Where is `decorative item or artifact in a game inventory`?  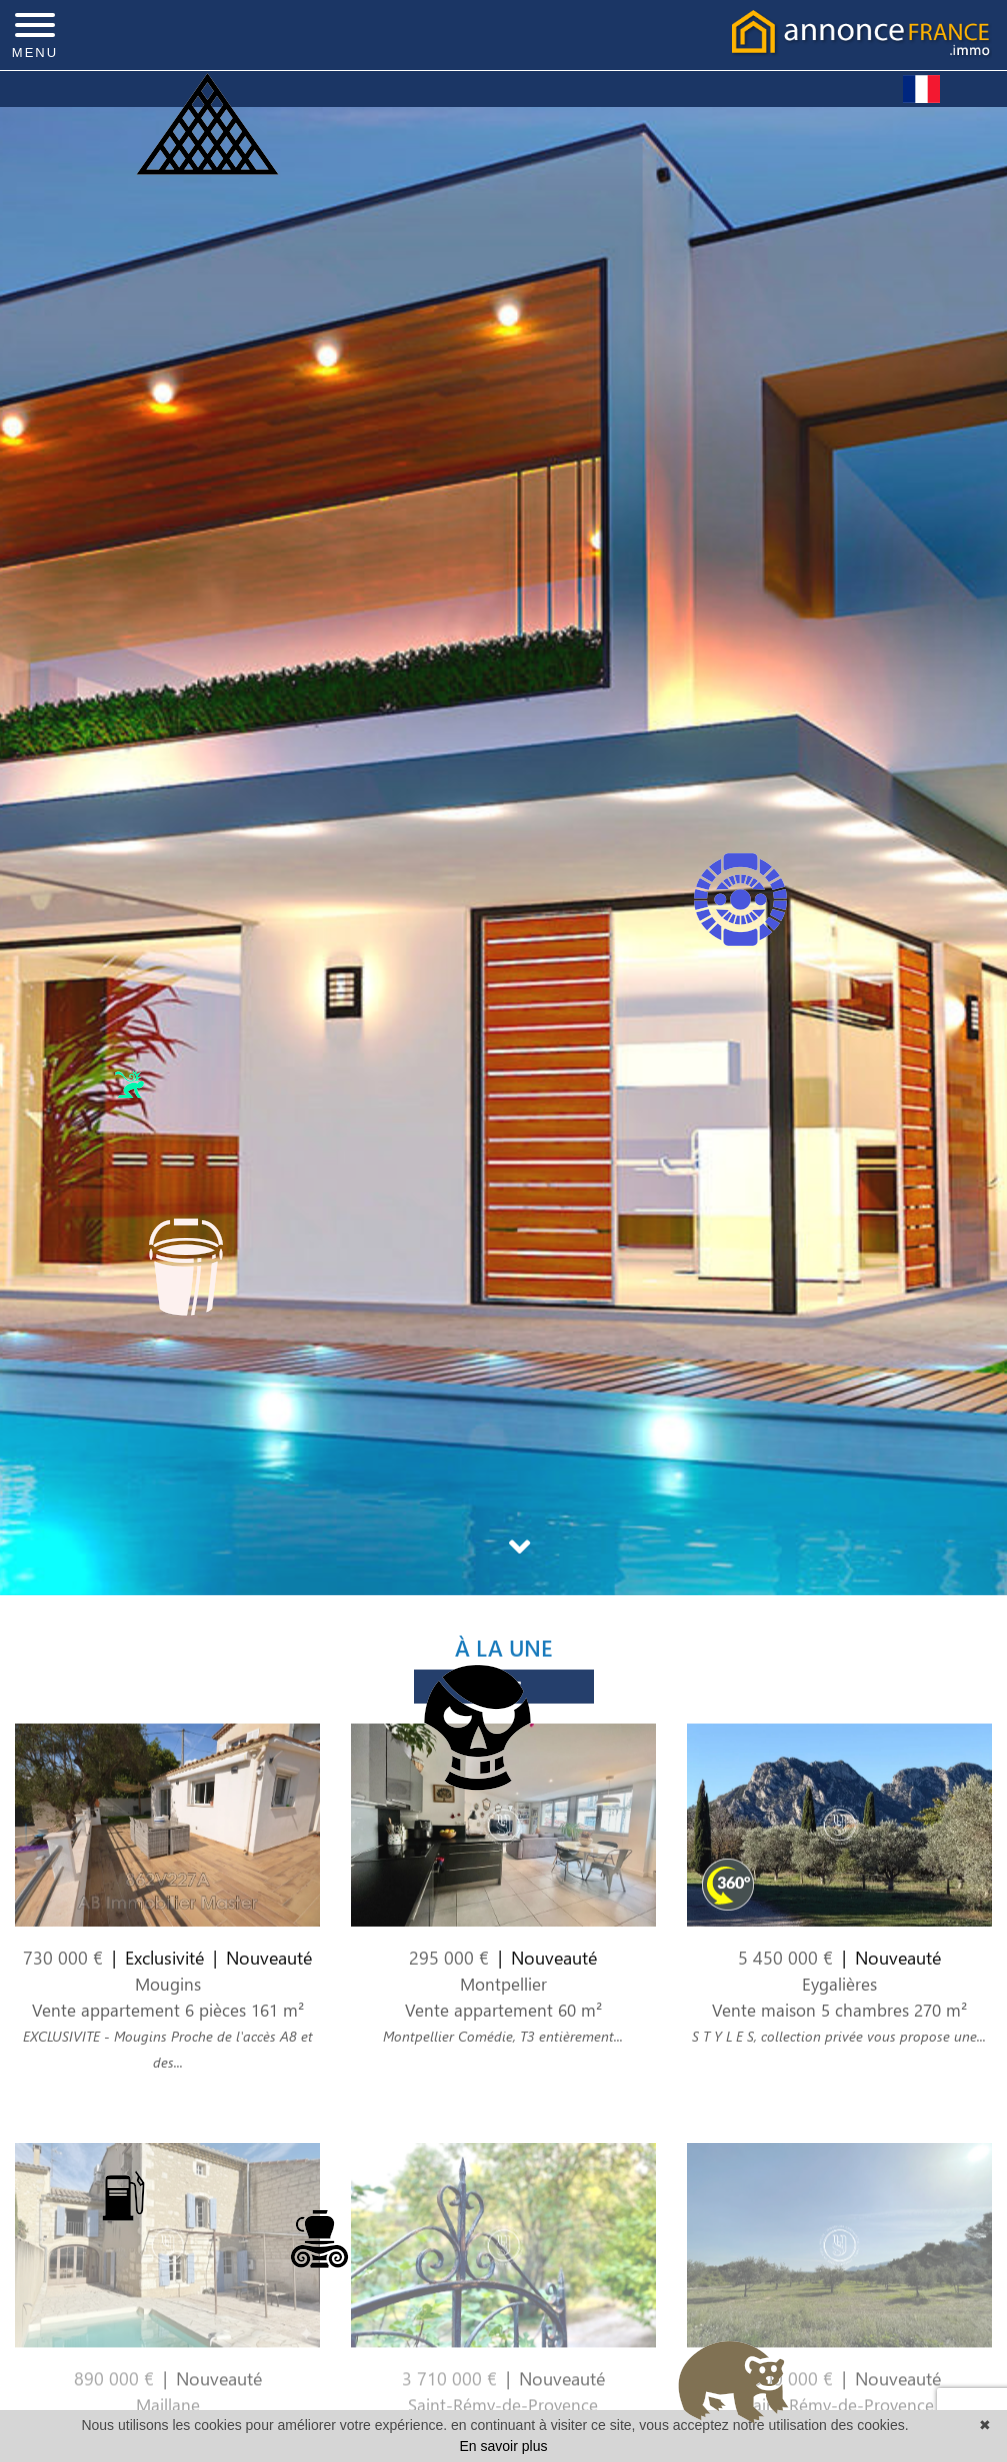
decorative item or artifact in a game inventory is located at coordinates (319, 2238).